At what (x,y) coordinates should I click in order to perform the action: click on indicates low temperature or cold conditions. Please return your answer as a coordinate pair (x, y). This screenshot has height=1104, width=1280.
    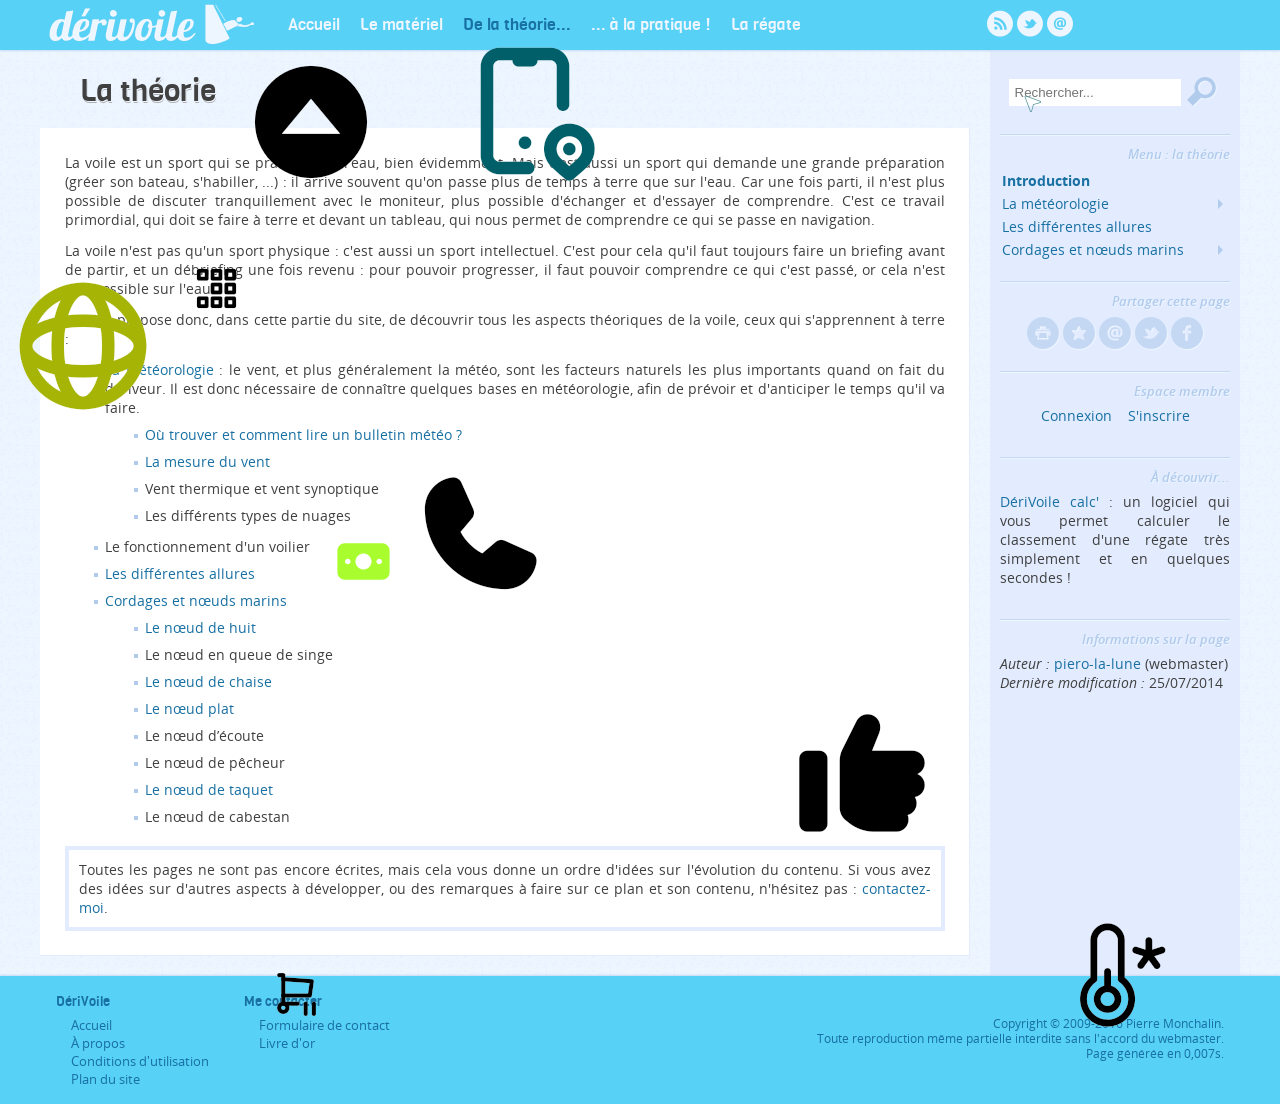
    Looking at the image, I should click on (1111, 975).